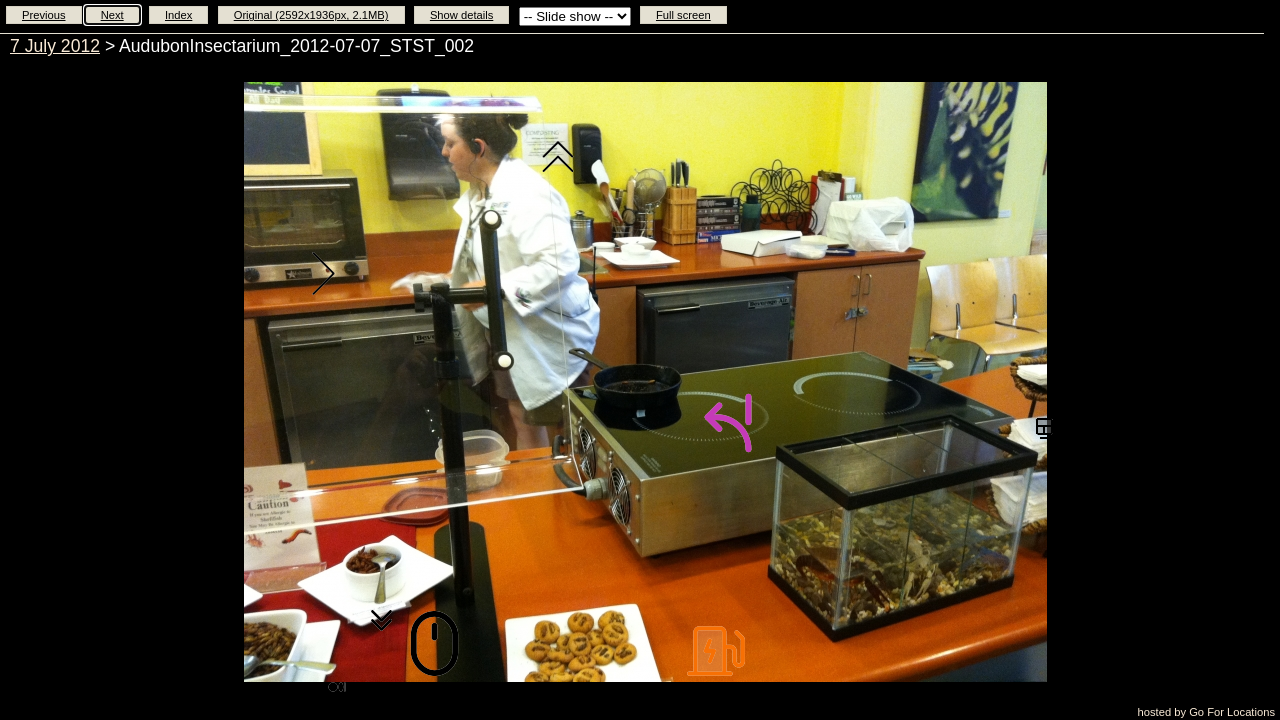 The image size is (1280, 720). I want to click on scroll to top of page, so click(558, 158).